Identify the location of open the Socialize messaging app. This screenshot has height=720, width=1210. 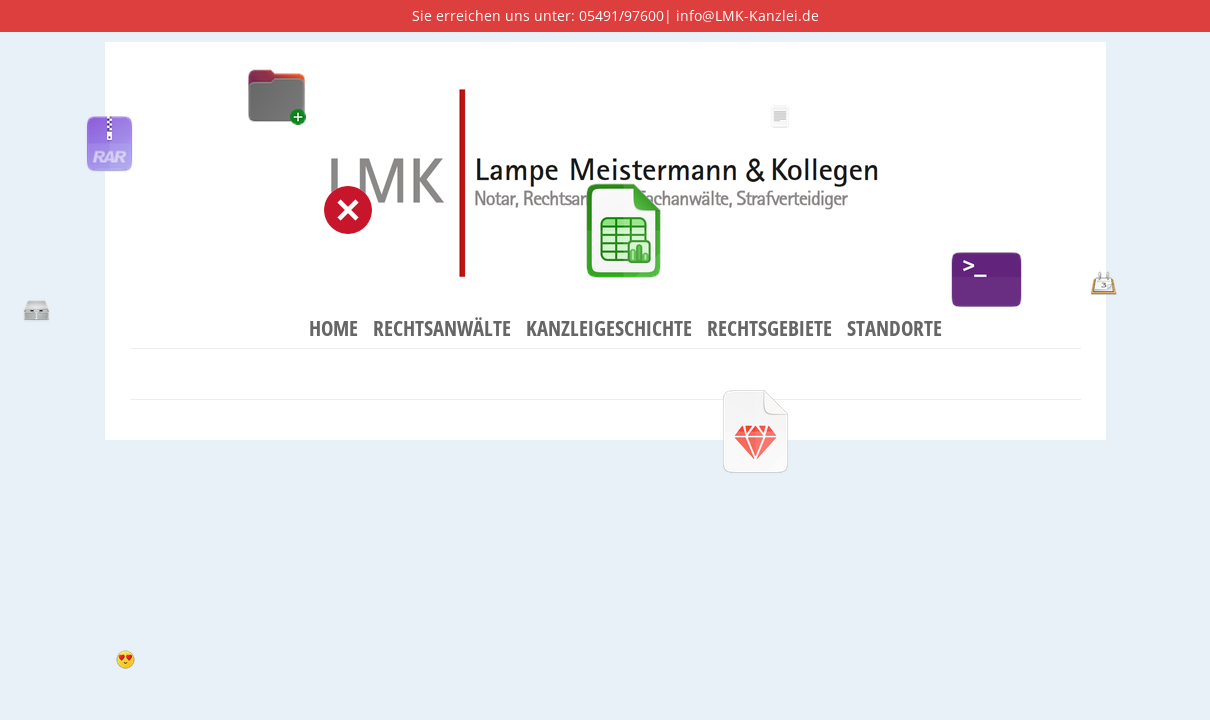
(125, 659).